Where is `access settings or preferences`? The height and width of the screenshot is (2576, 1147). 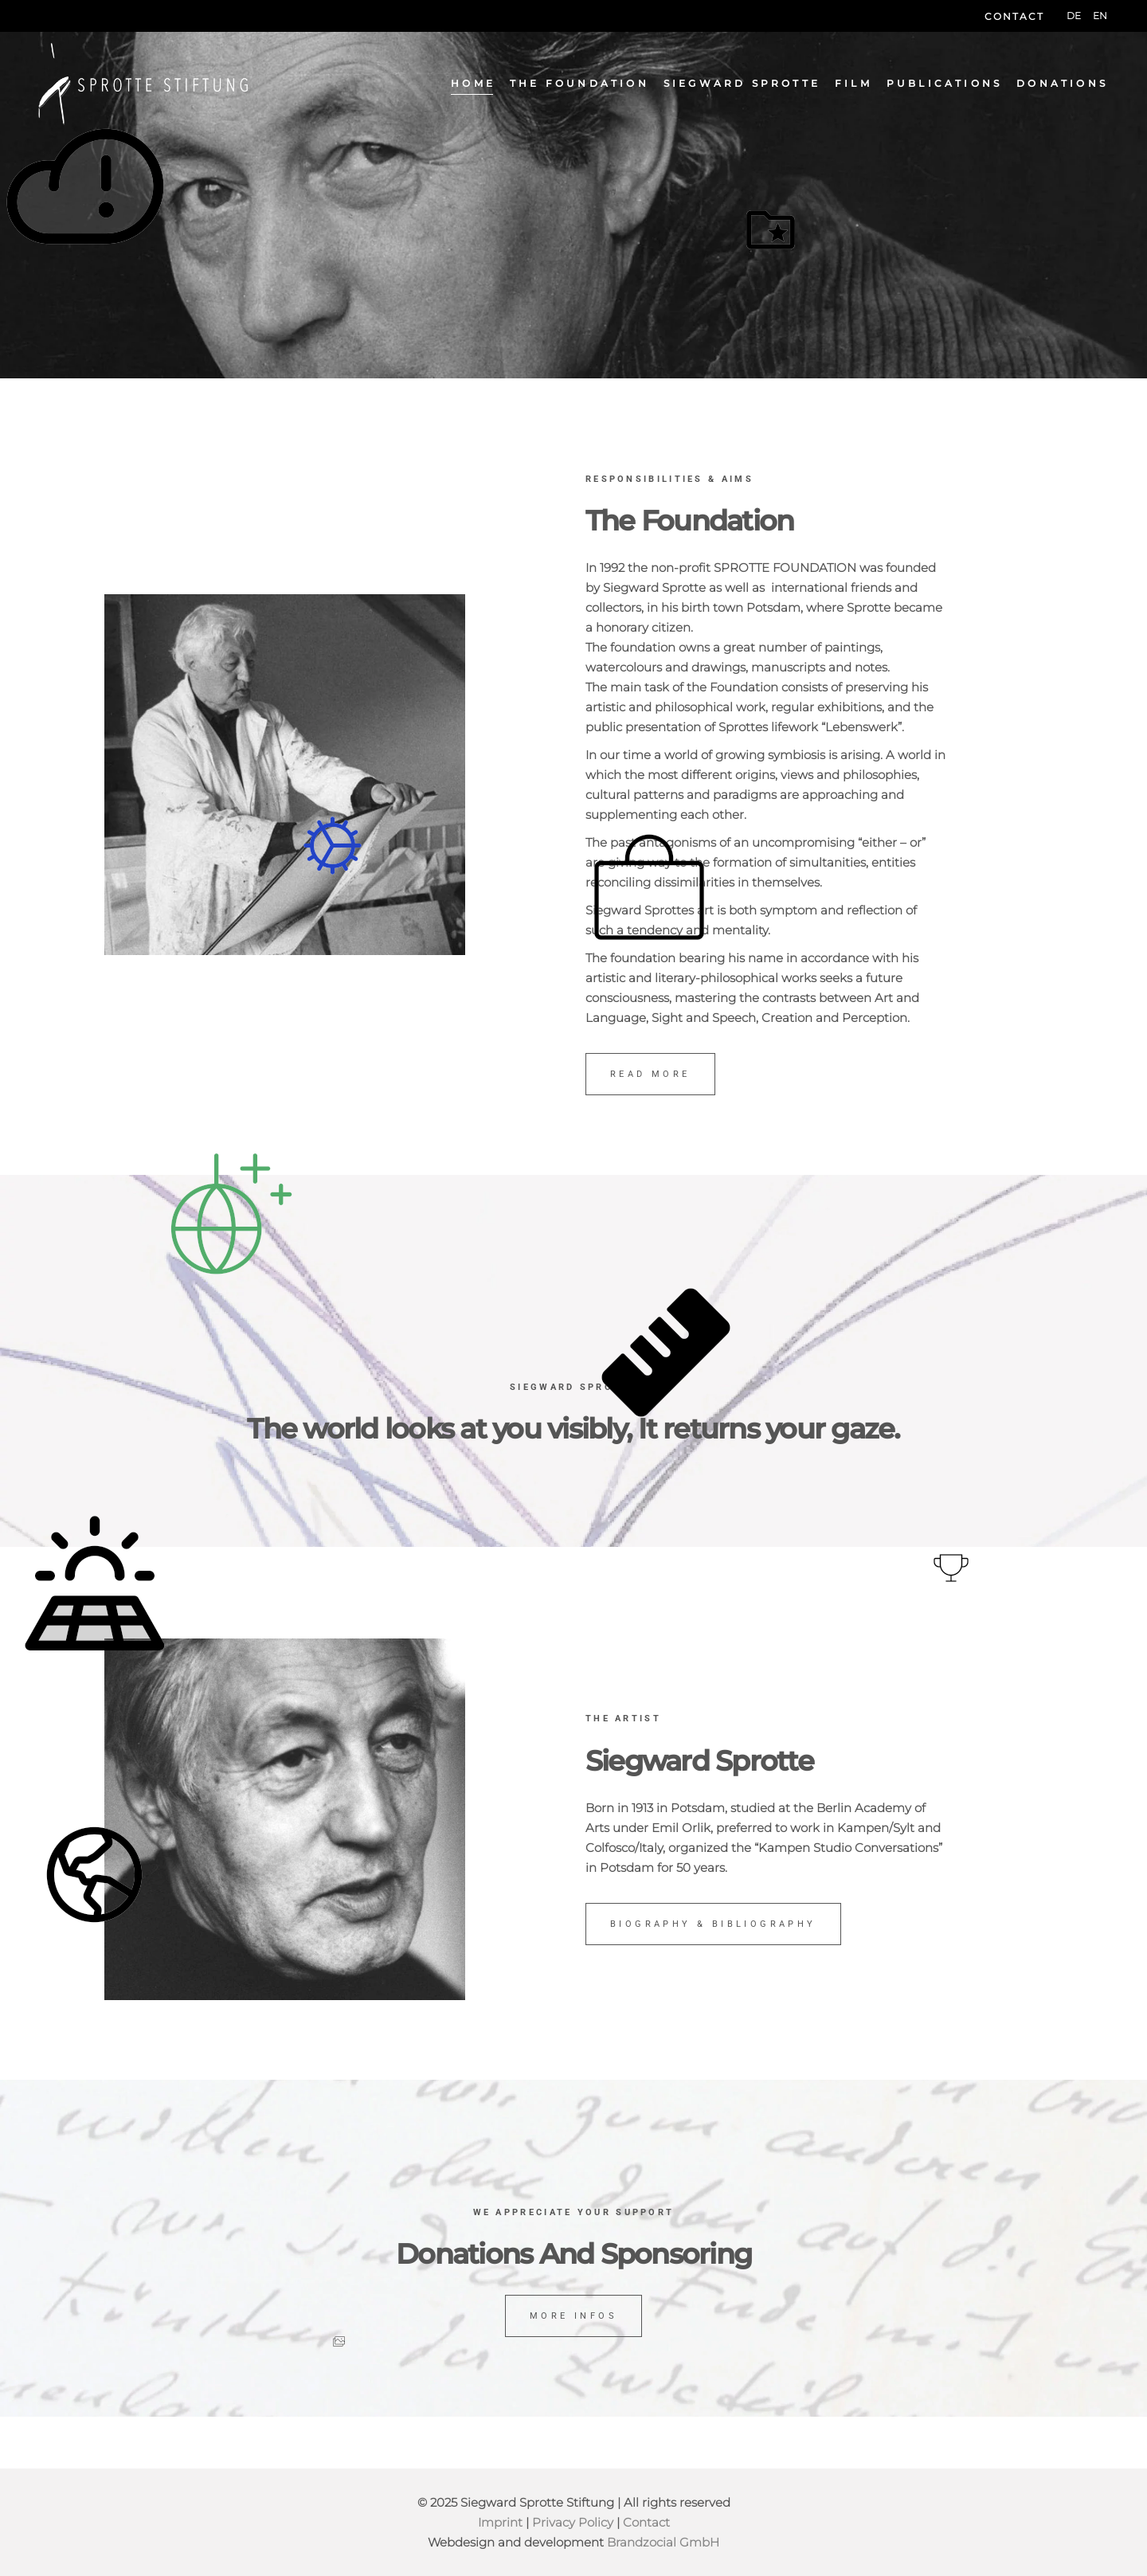
access settings or preferences is located at coordinates (332, 845).